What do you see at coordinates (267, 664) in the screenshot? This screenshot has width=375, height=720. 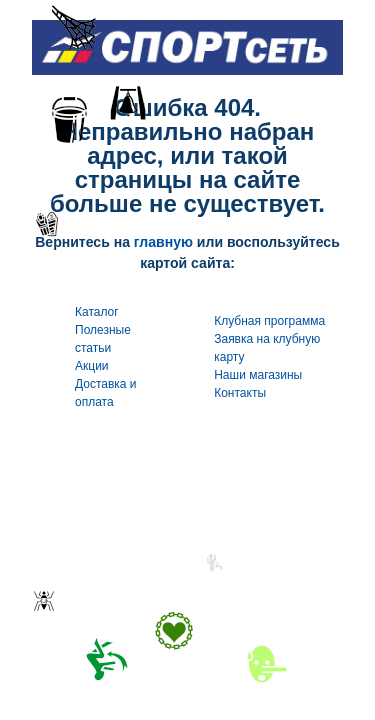 I see `indicates a player is bluffing or lying` at bounding box center [267, 664].